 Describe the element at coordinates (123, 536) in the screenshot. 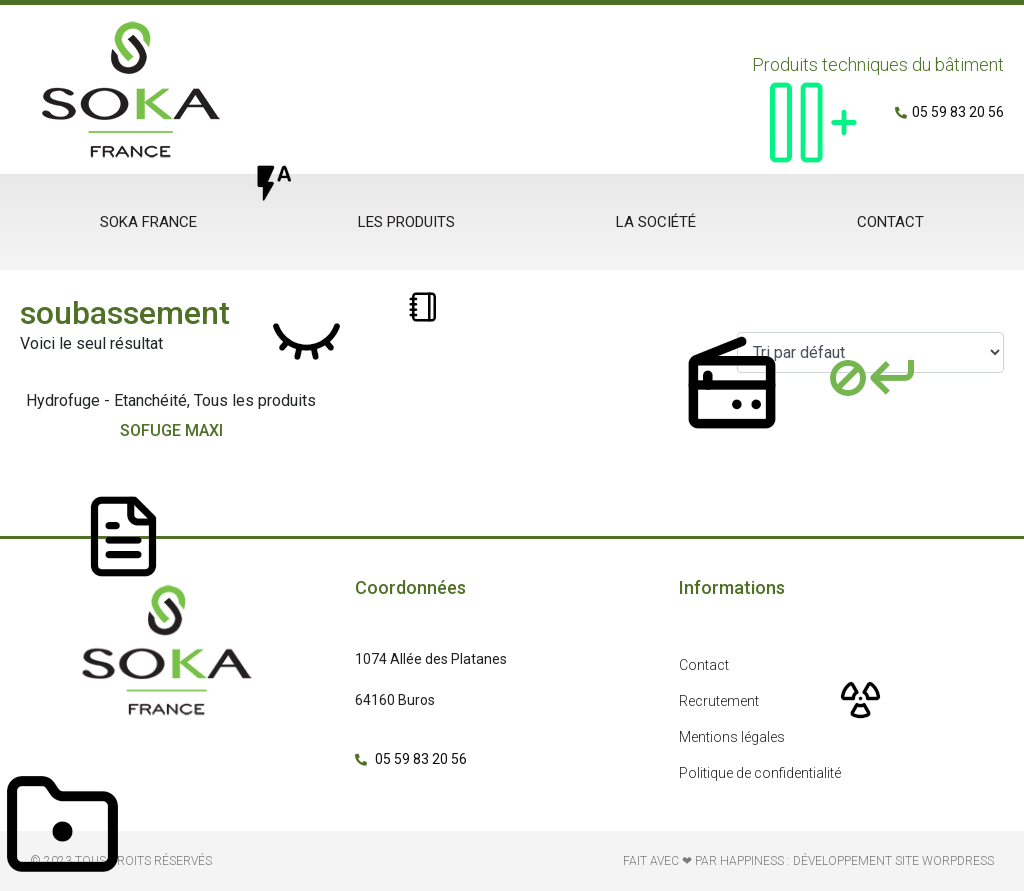

I see `view document contents` at that location.